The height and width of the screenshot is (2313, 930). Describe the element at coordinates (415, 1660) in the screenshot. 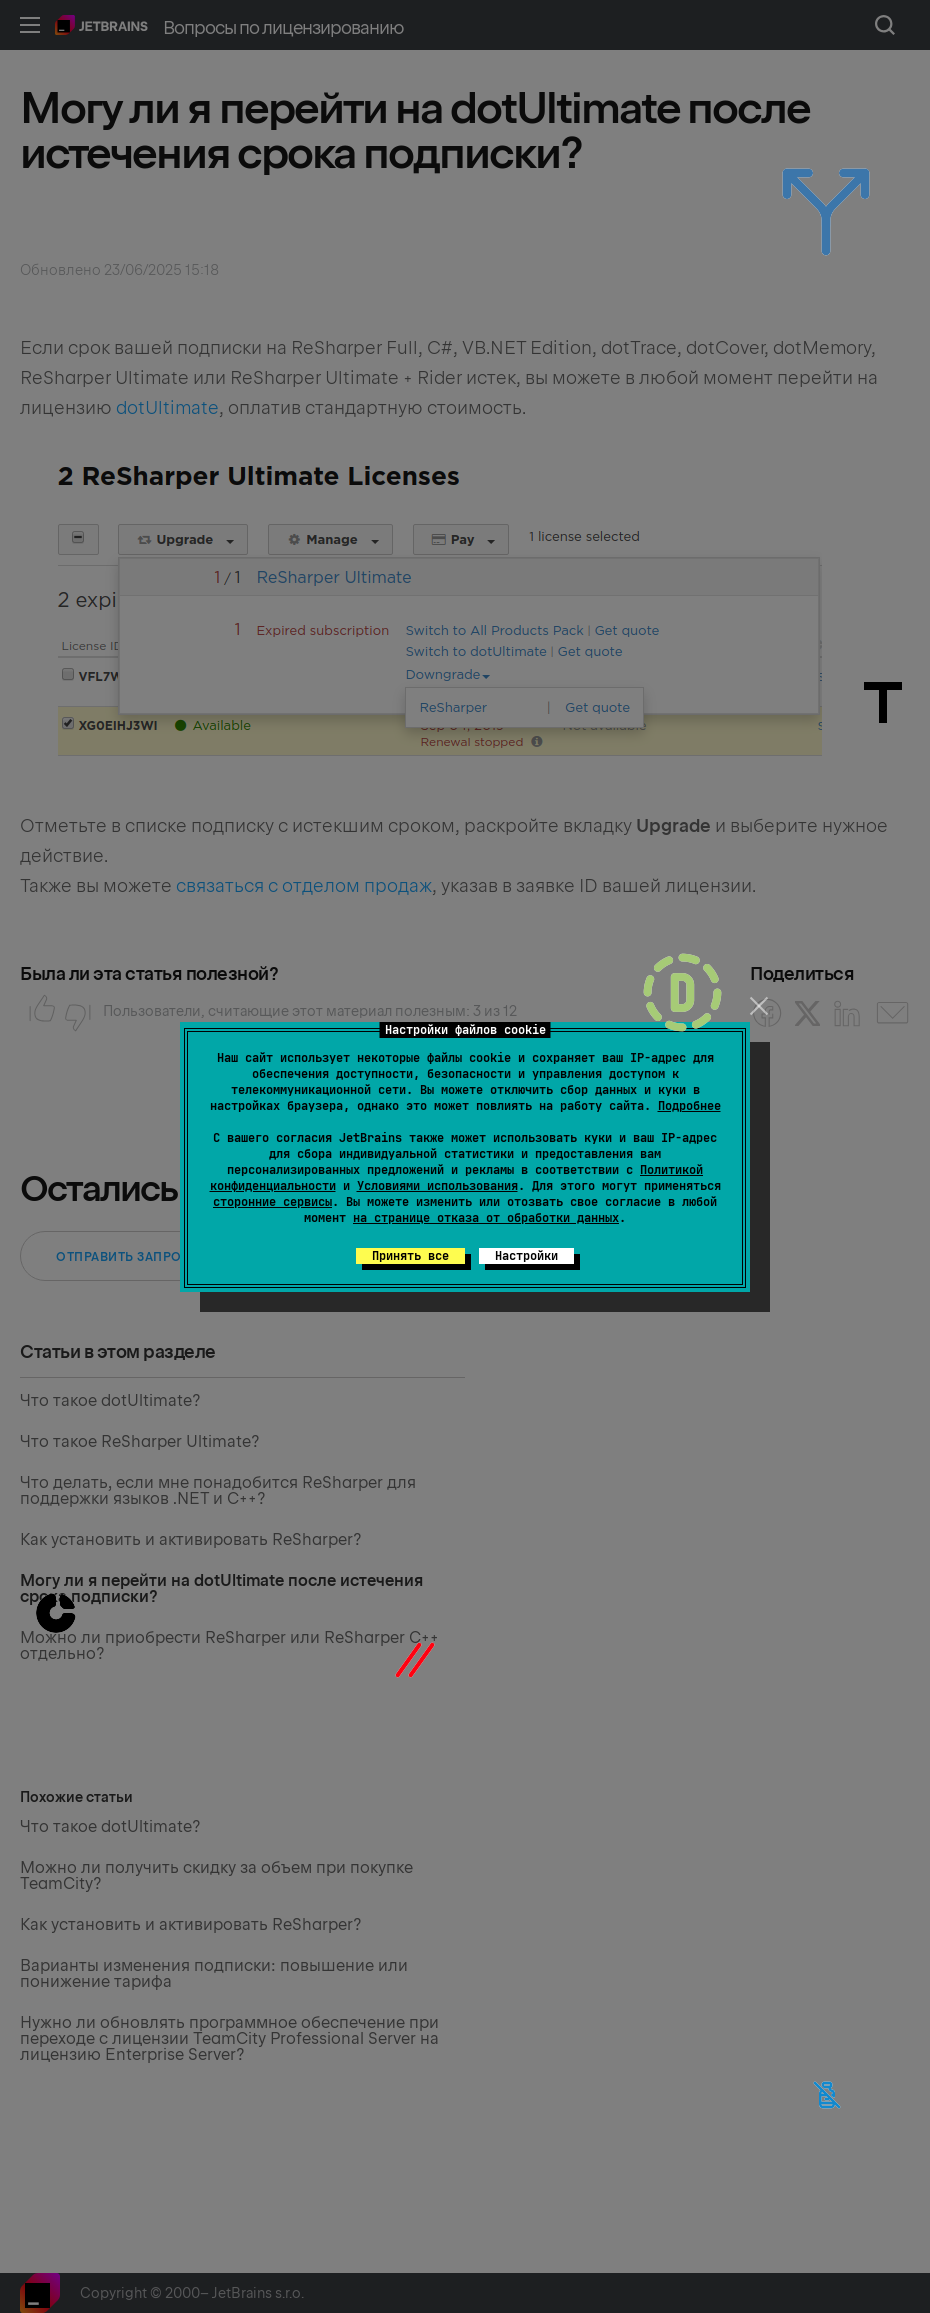

I see `indicates a separator or divider between elements` at that location.